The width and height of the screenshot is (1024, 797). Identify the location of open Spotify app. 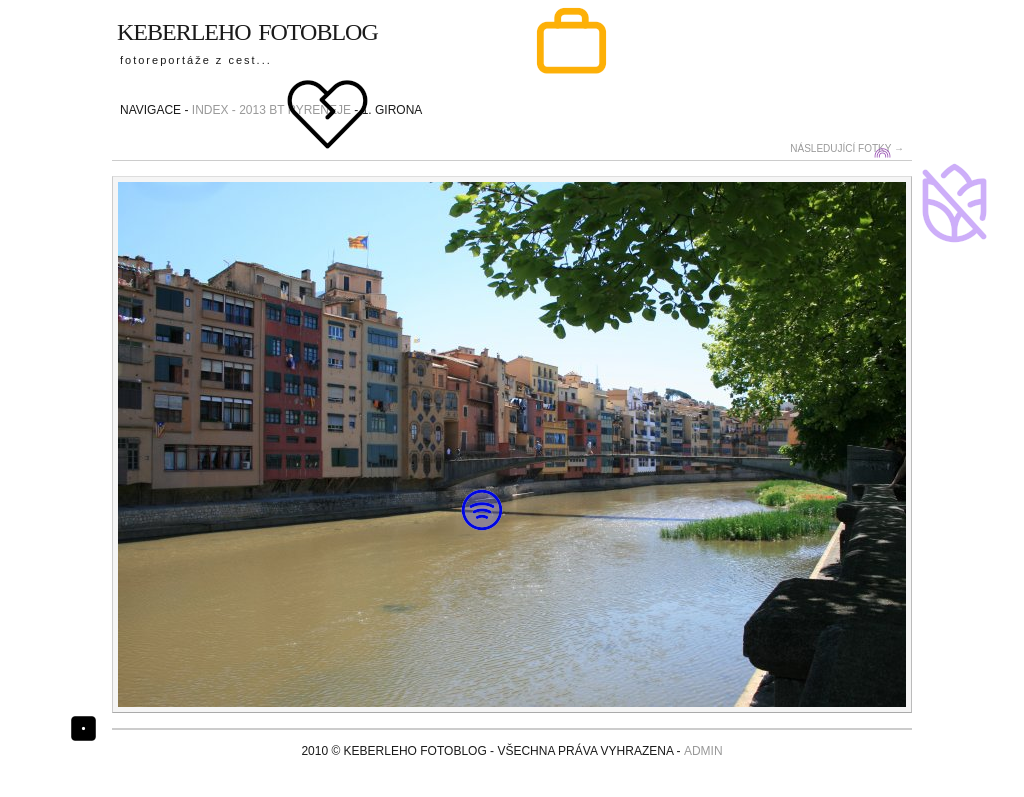
(482, 510).